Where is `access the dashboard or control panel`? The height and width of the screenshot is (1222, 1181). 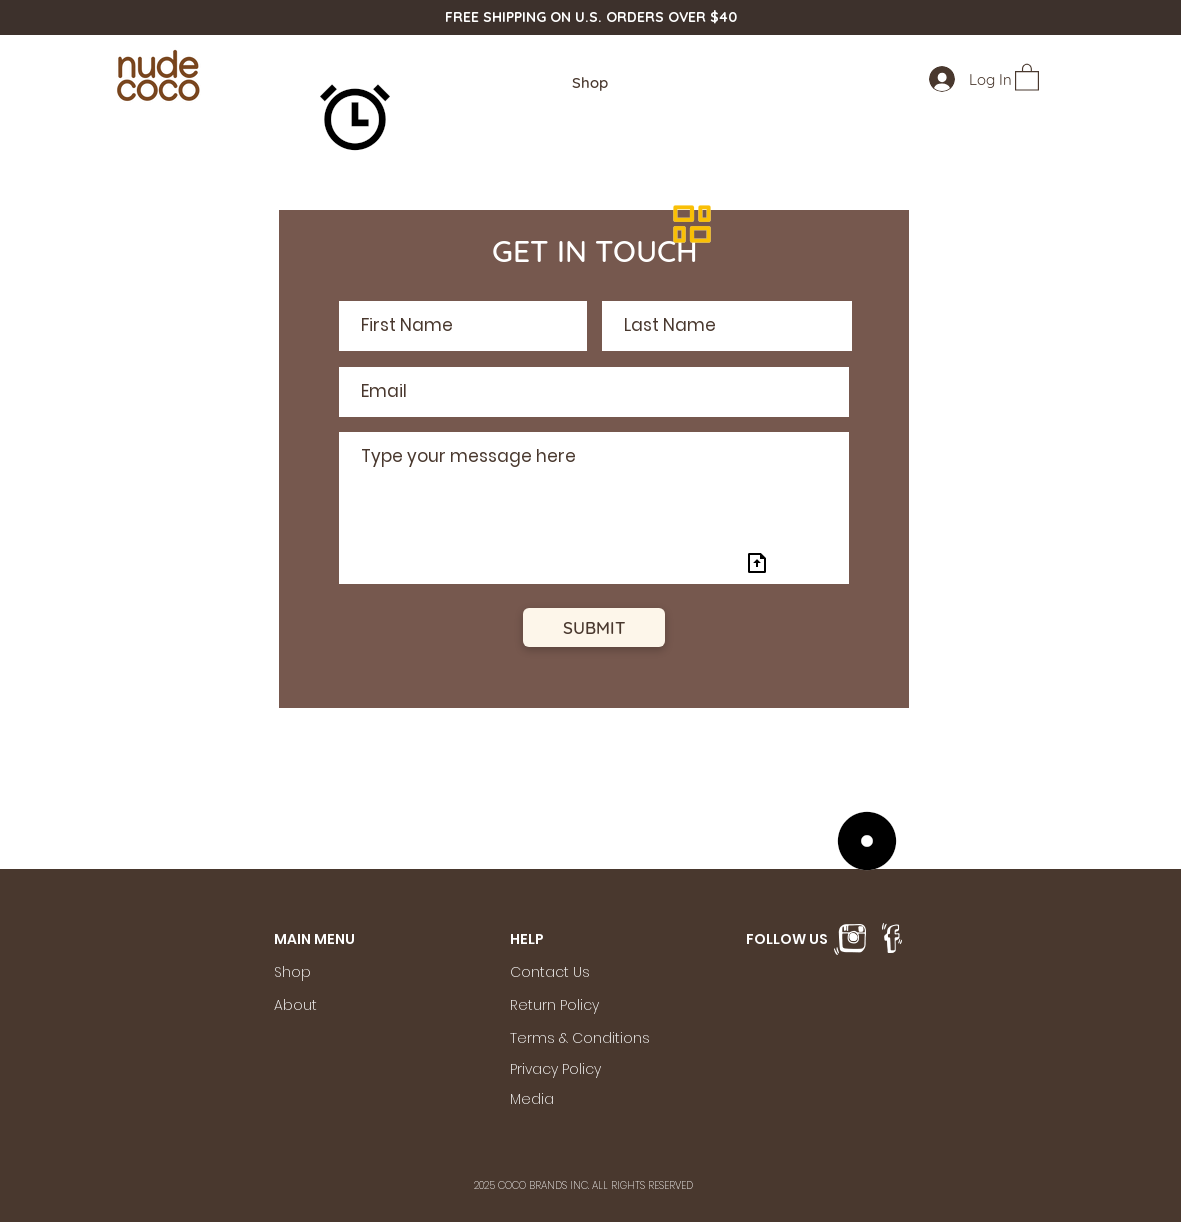 access the dashboard or control panel is located at coordinates (692, 224).